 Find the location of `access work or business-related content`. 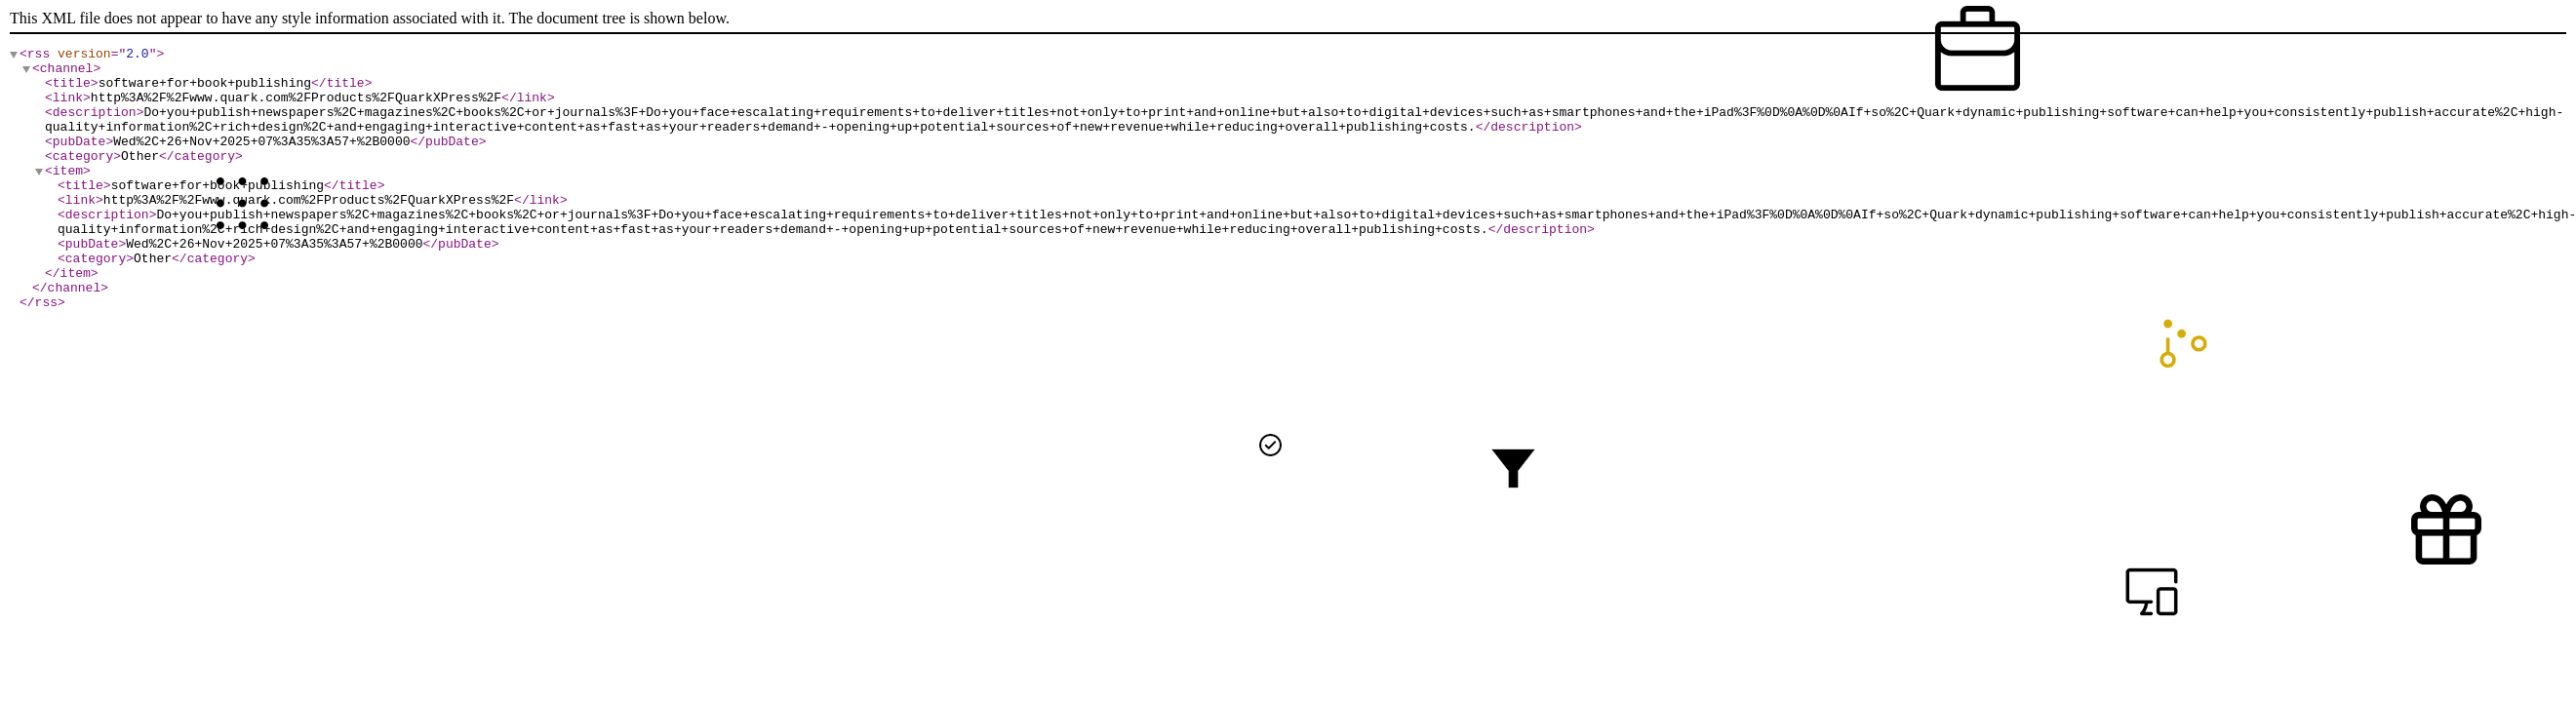

access work or business-related content is located at coordinates (1977, 52).